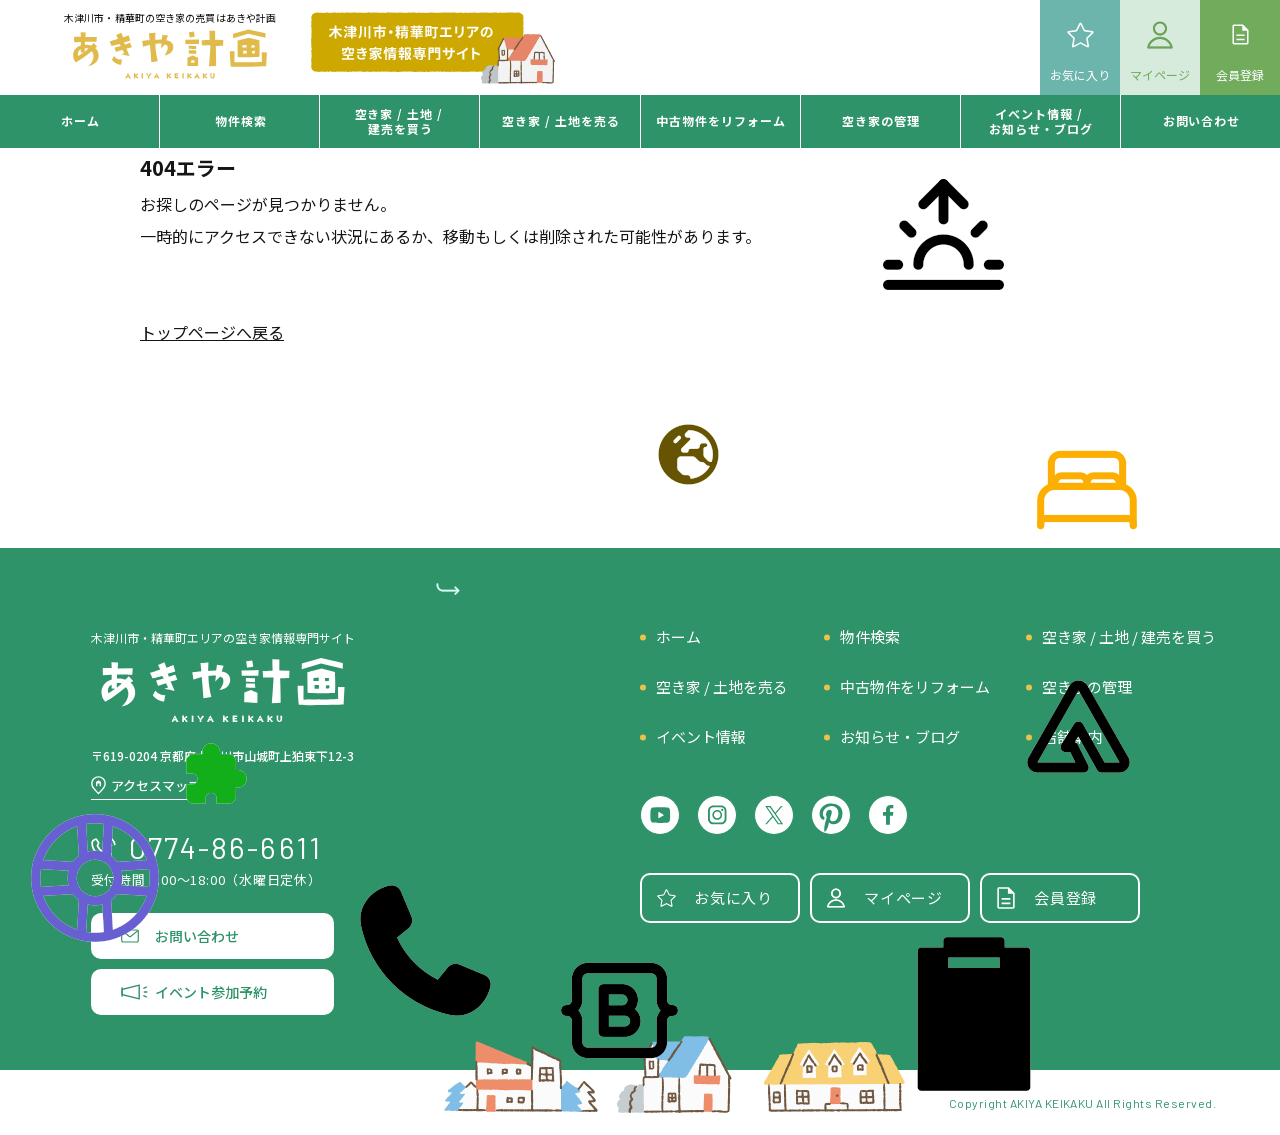 The image size is (1280, 1135). I want to click on Adobe brand logo, so click(1078, 726).